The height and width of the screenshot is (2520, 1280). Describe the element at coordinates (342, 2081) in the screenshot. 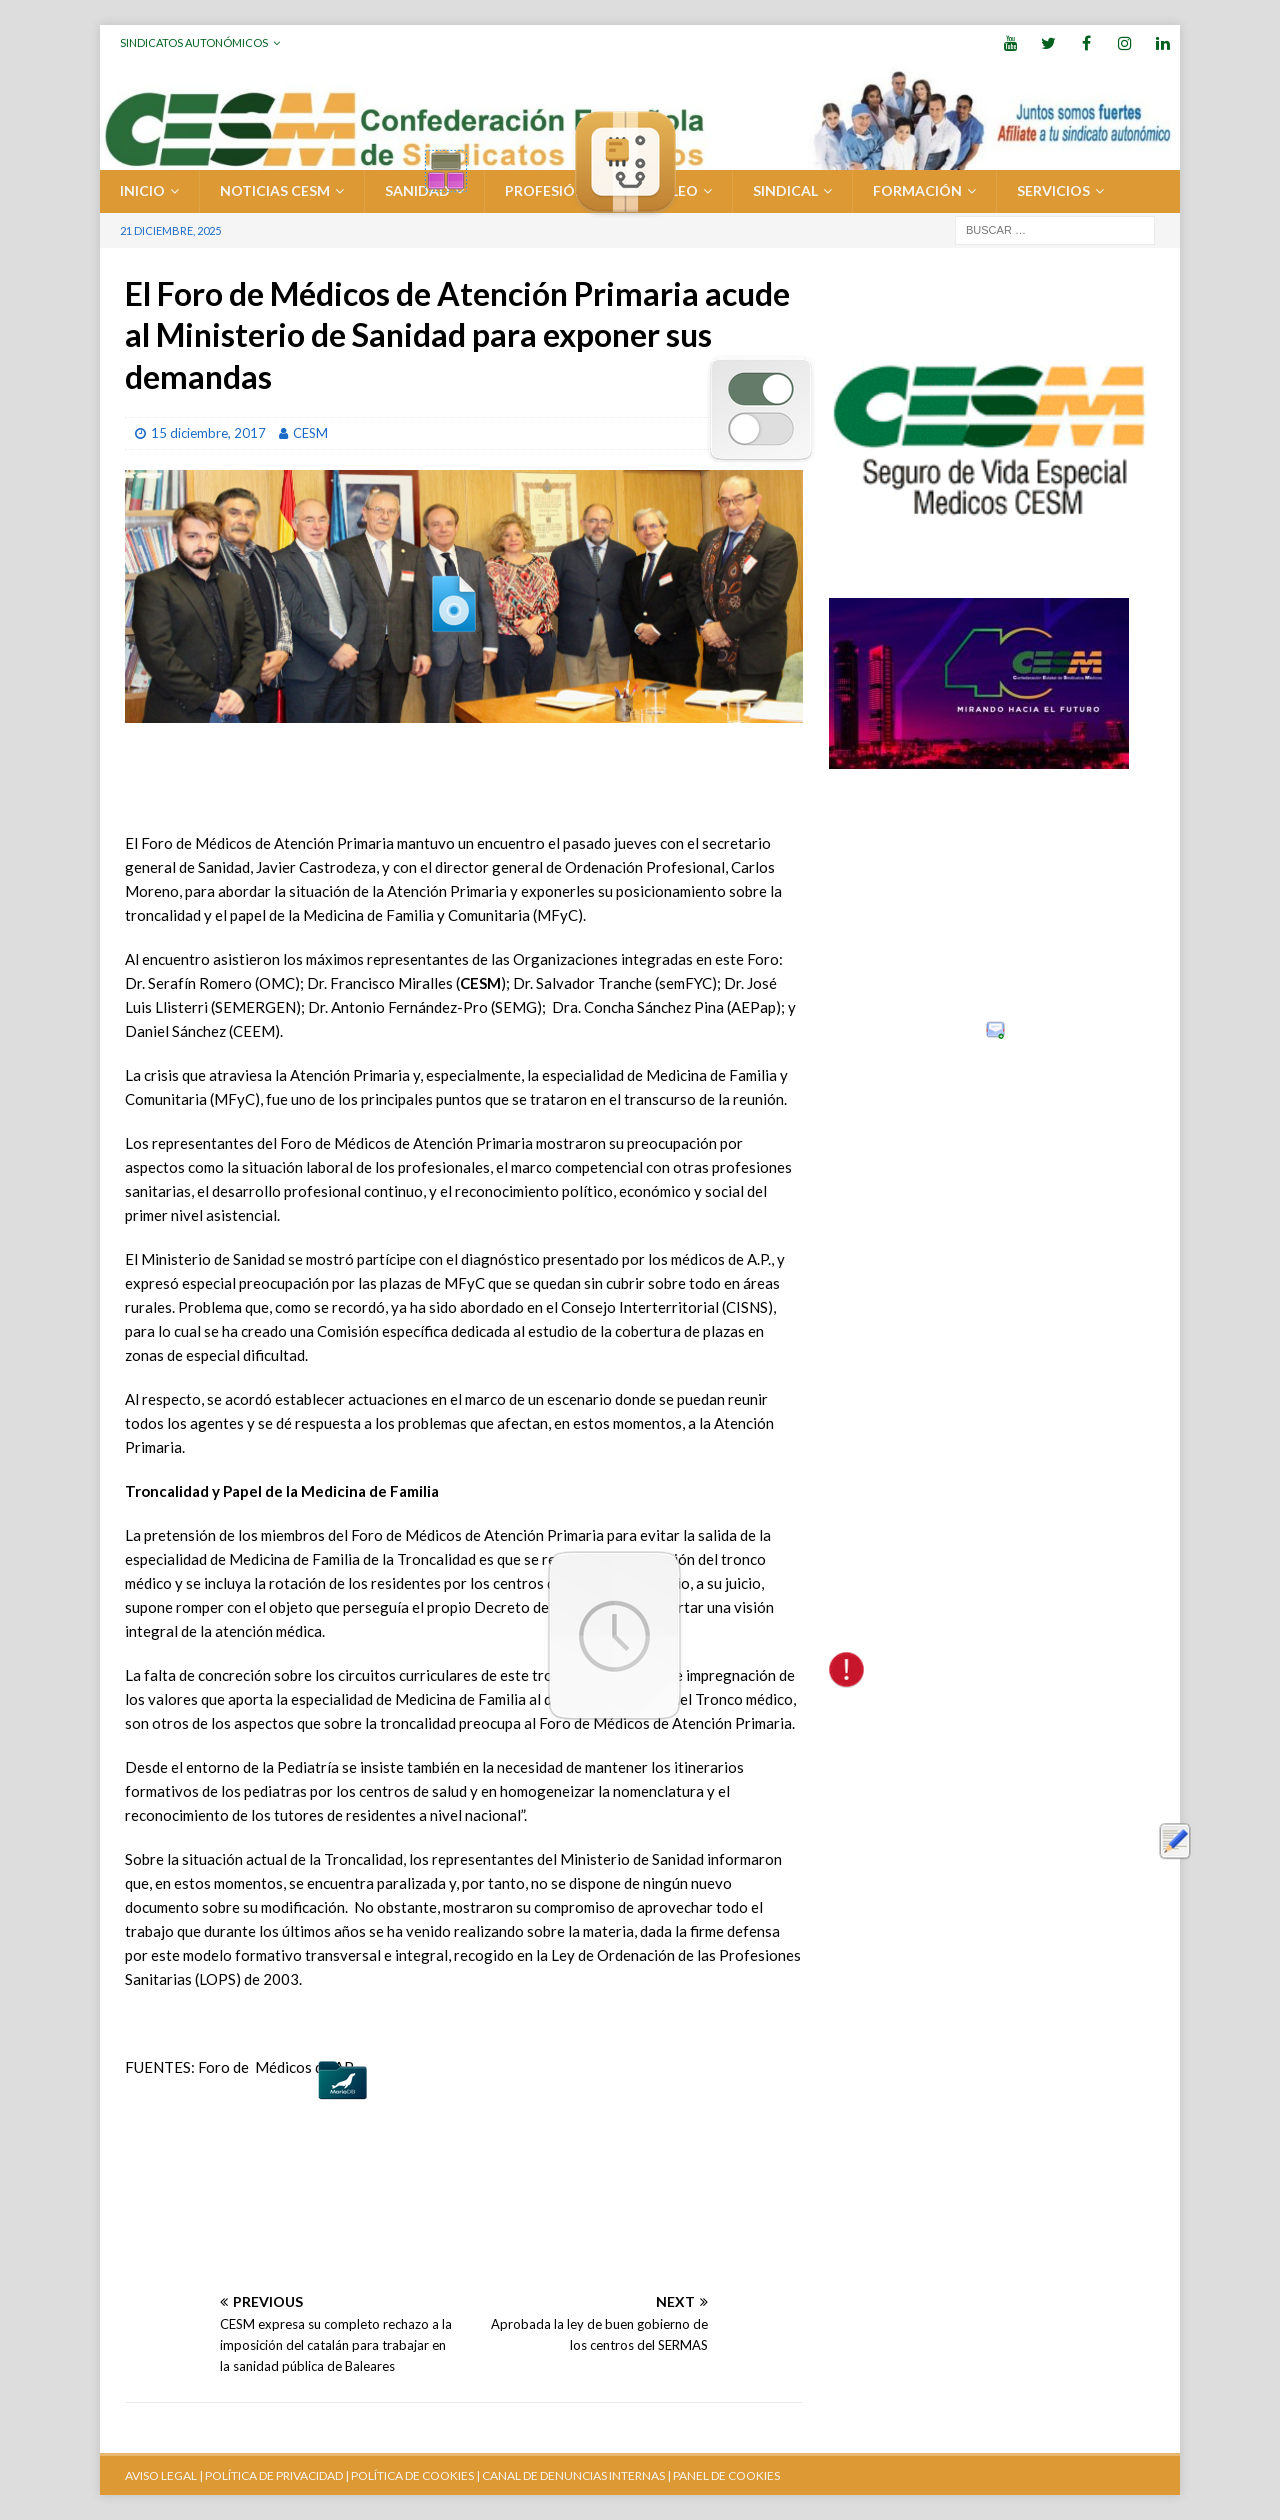

I see `open MariaDB database files folder` at that location.